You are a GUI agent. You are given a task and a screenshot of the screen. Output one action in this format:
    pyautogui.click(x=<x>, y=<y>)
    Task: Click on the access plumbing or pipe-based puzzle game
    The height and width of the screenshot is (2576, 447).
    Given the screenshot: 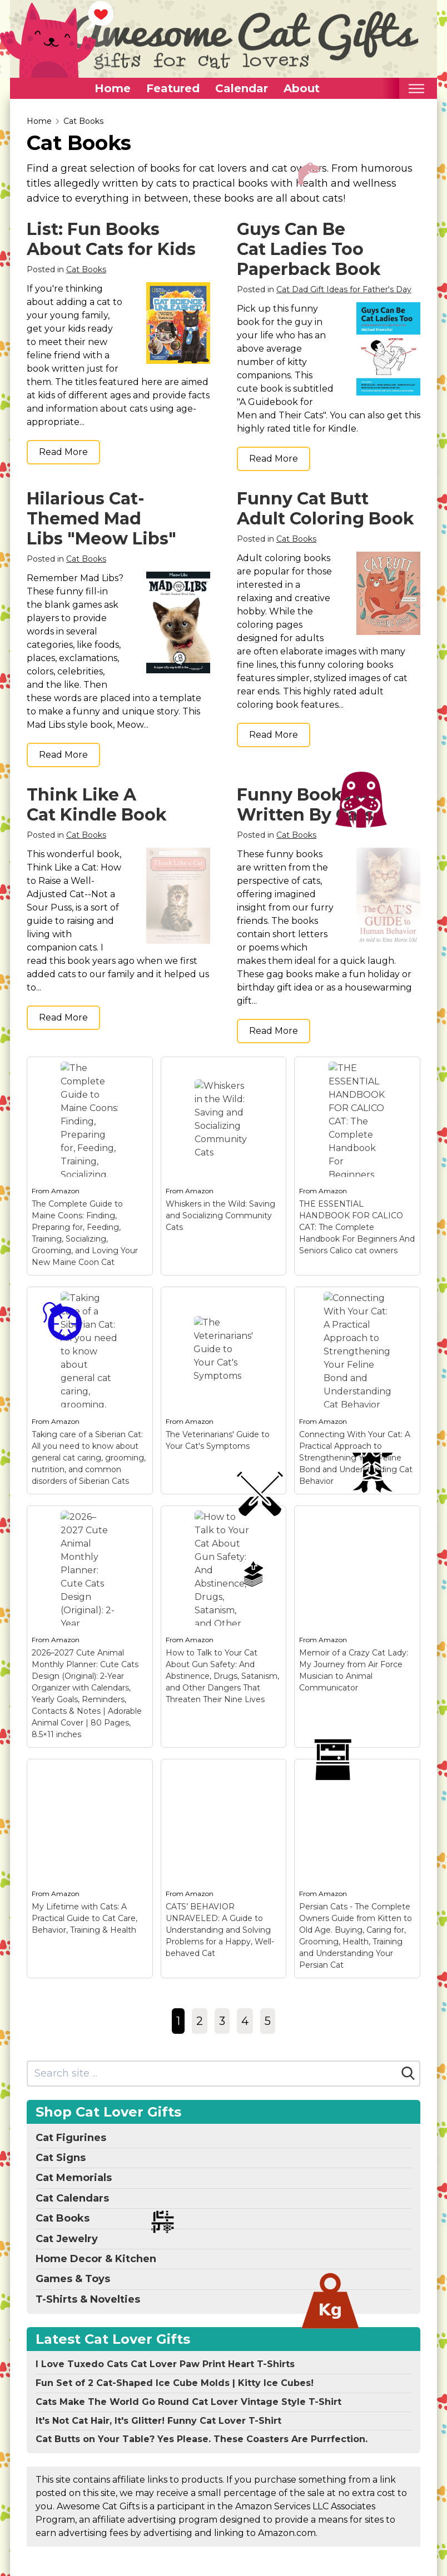 What is the action you would take?
    pyautogui.click(x=162, y=2222)
    